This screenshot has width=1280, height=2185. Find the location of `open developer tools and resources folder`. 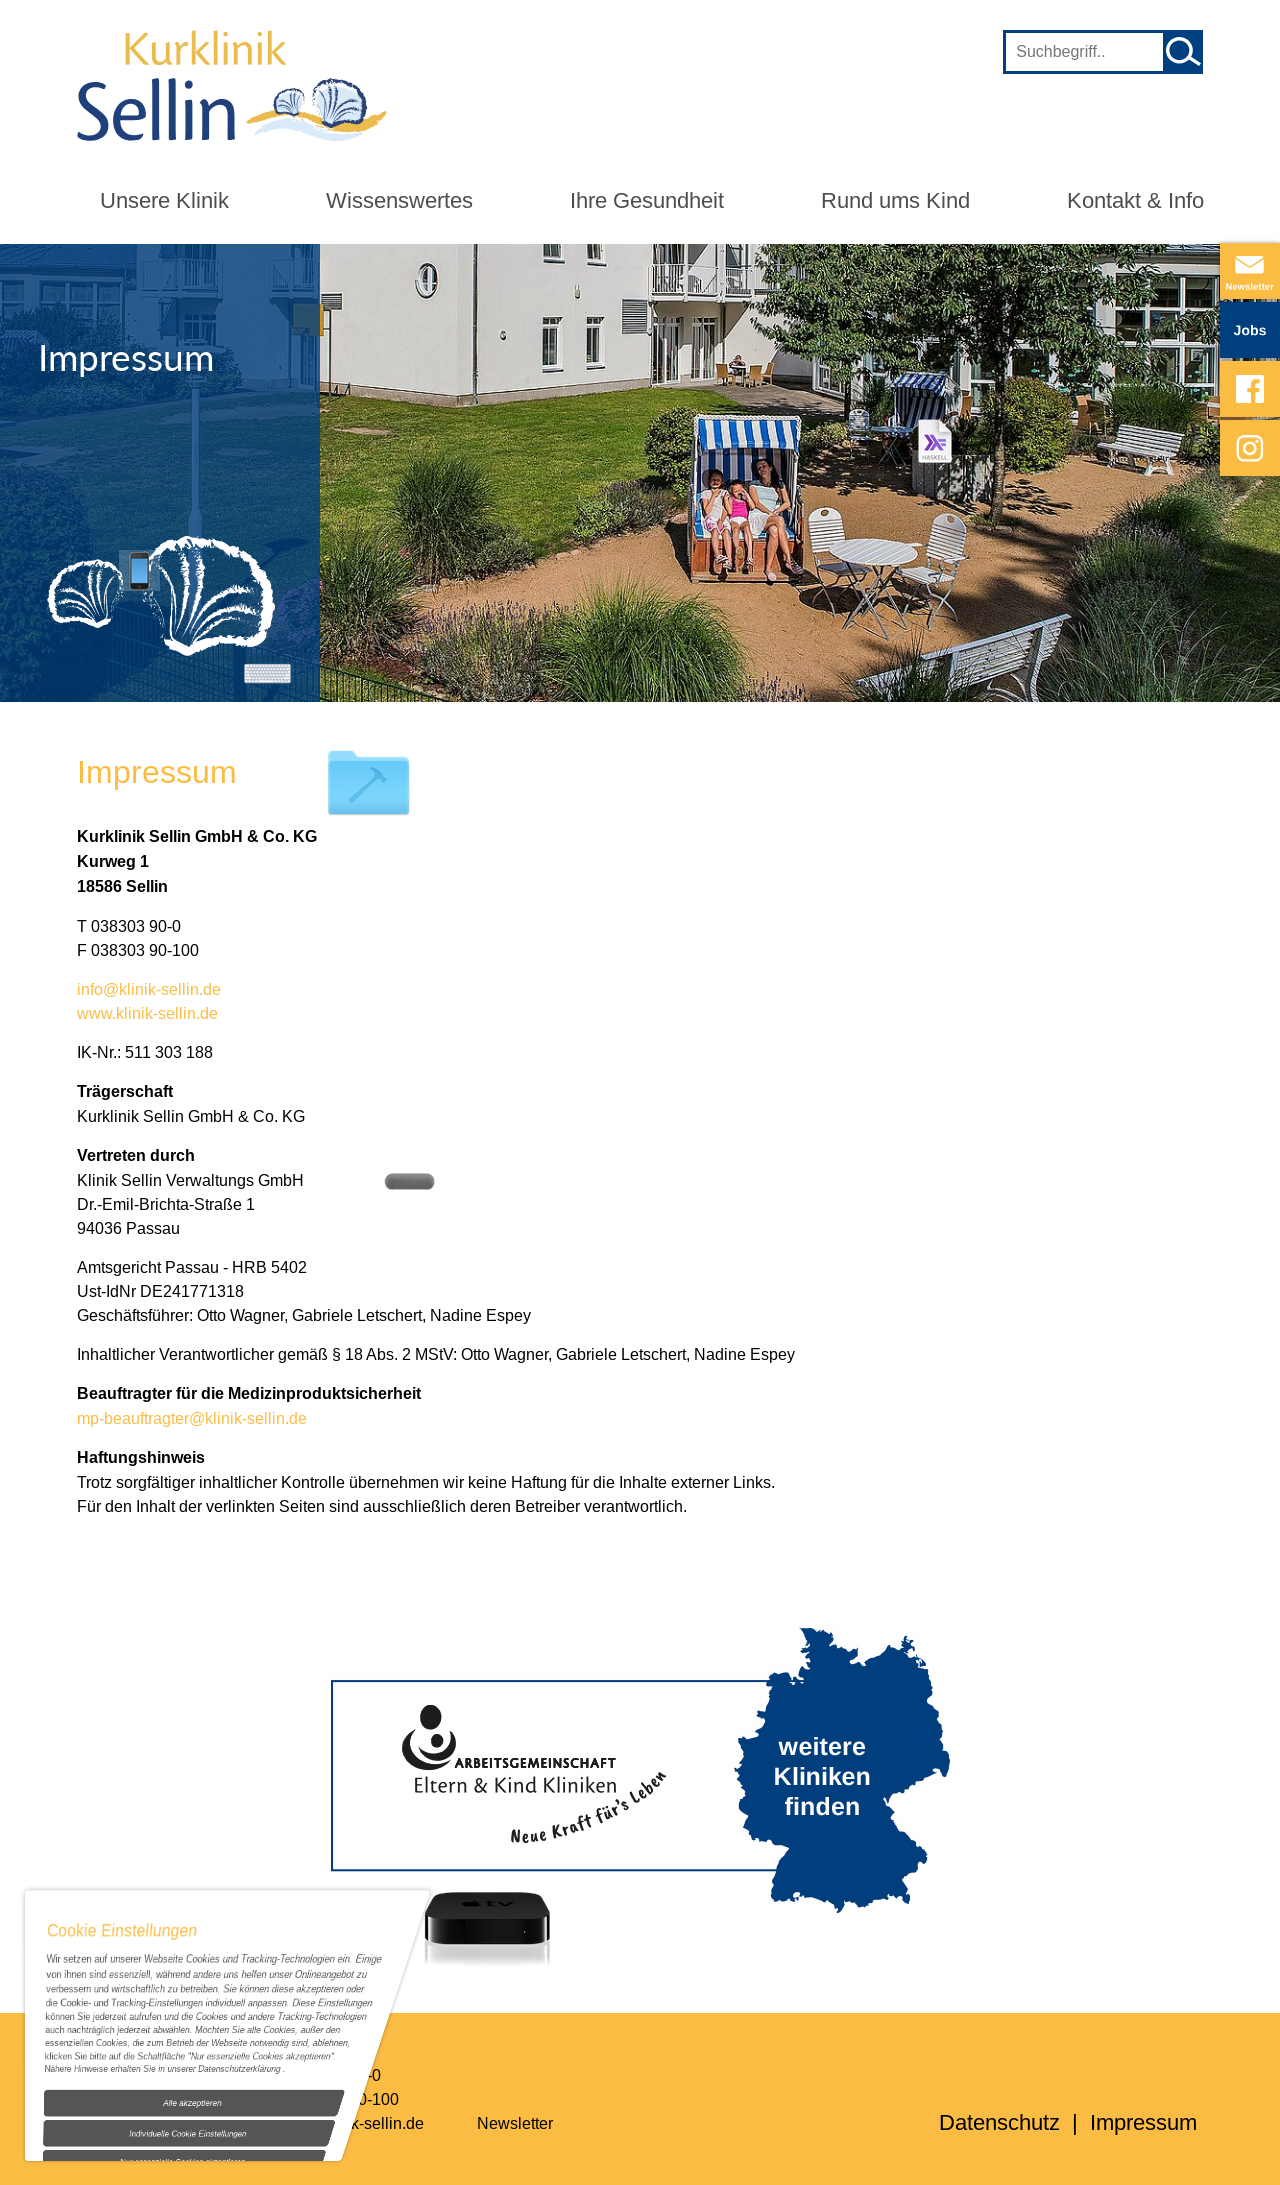

open developer tools and resources folder is located at coordinates (368, 782).